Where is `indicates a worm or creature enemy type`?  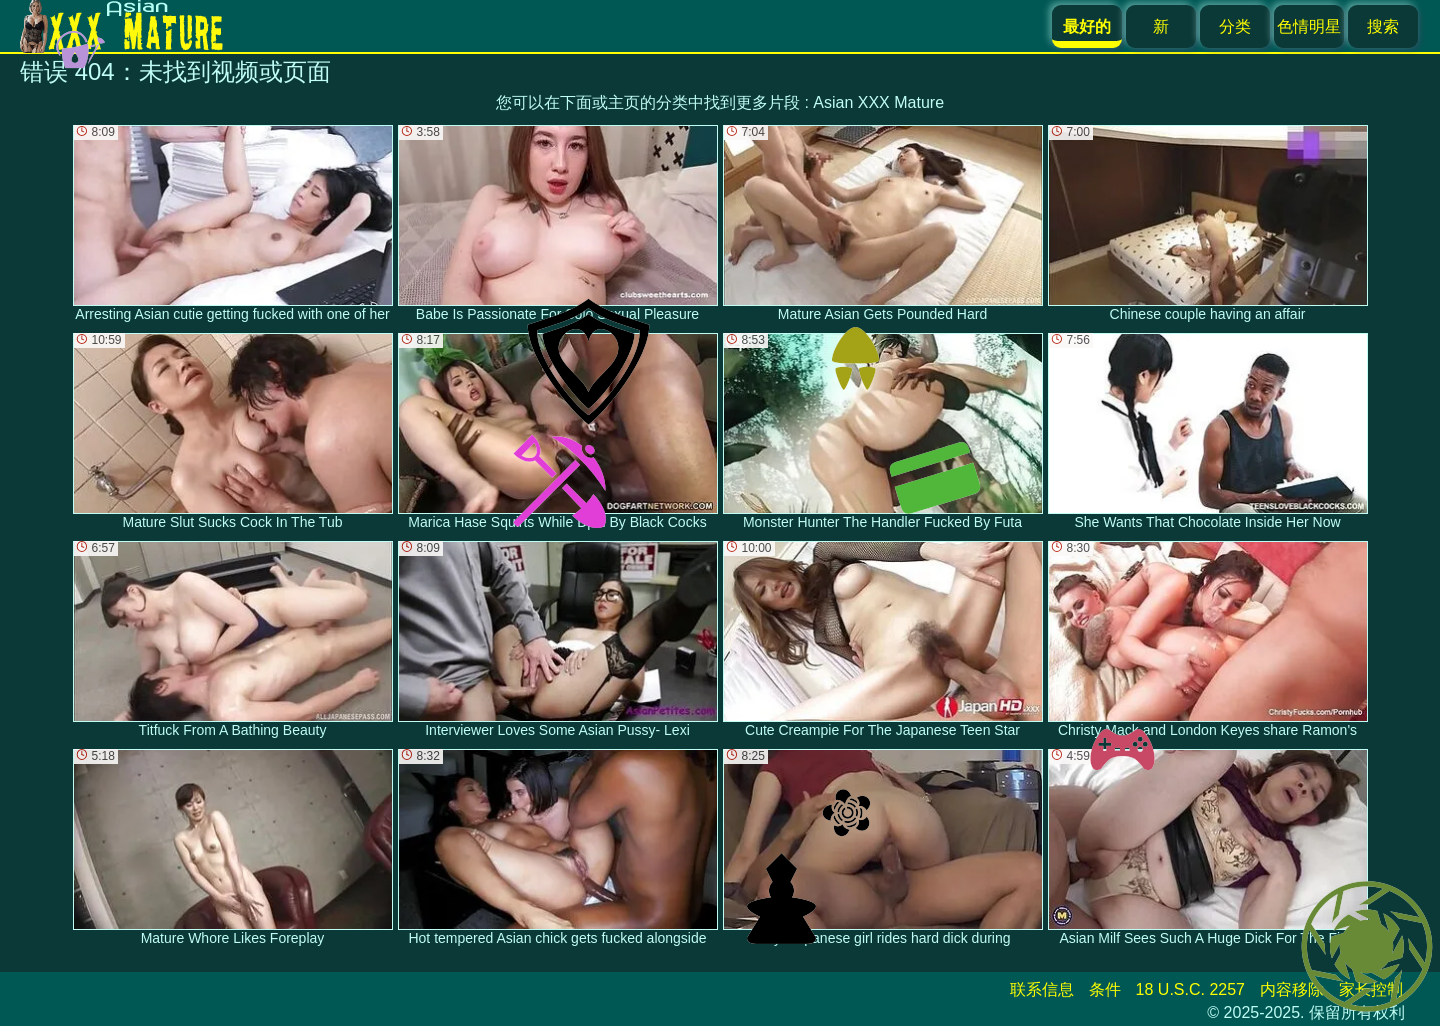
indicates a worm or creature enemy type is located at coordinates (846, 812).